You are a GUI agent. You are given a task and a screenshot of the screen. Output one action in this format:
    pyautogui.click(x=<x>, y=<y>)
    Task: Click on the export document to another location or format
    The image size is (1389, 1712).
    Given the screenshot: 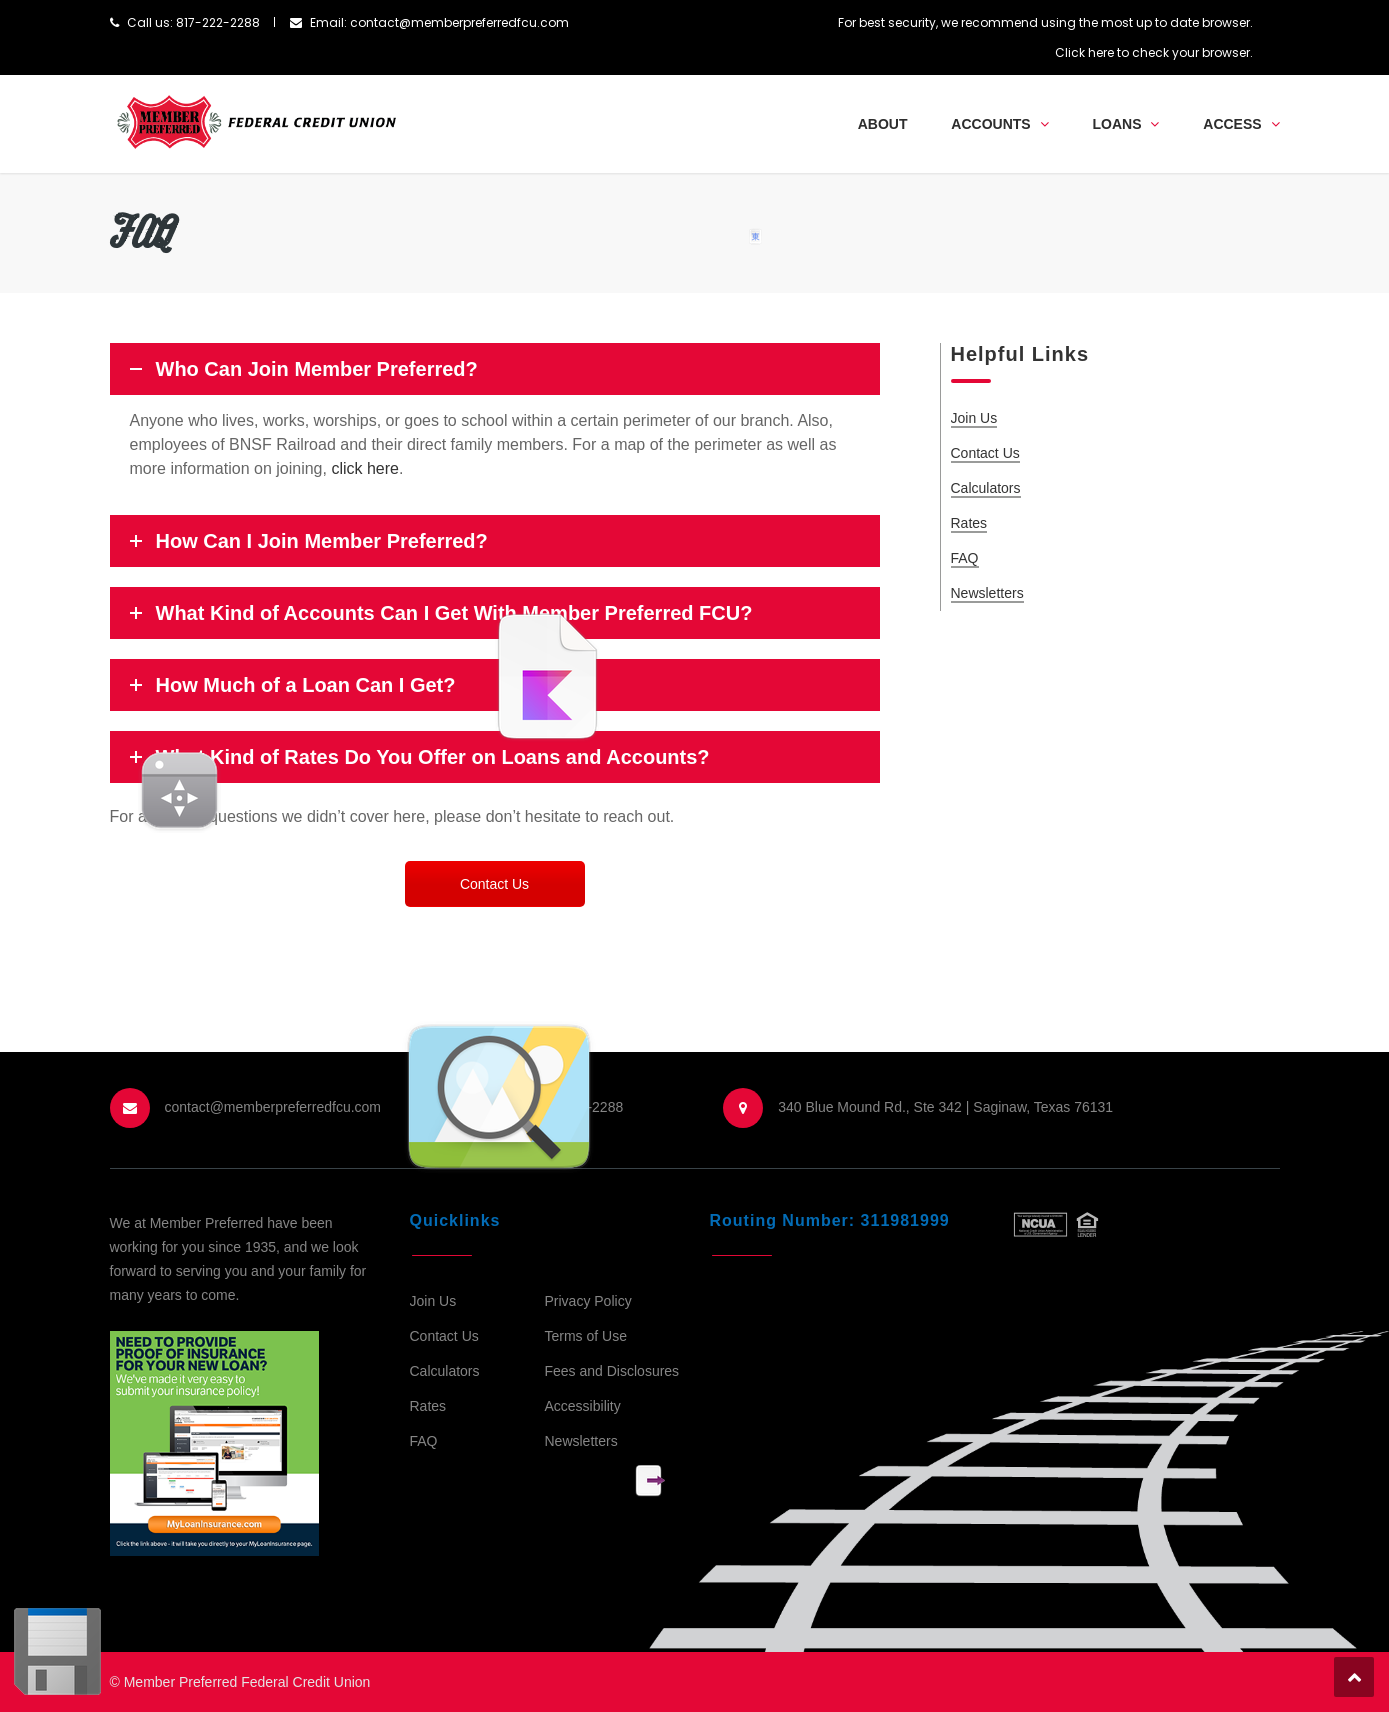 What is the action you would take?
    pyautogui.click(x=648, y=1480)
    